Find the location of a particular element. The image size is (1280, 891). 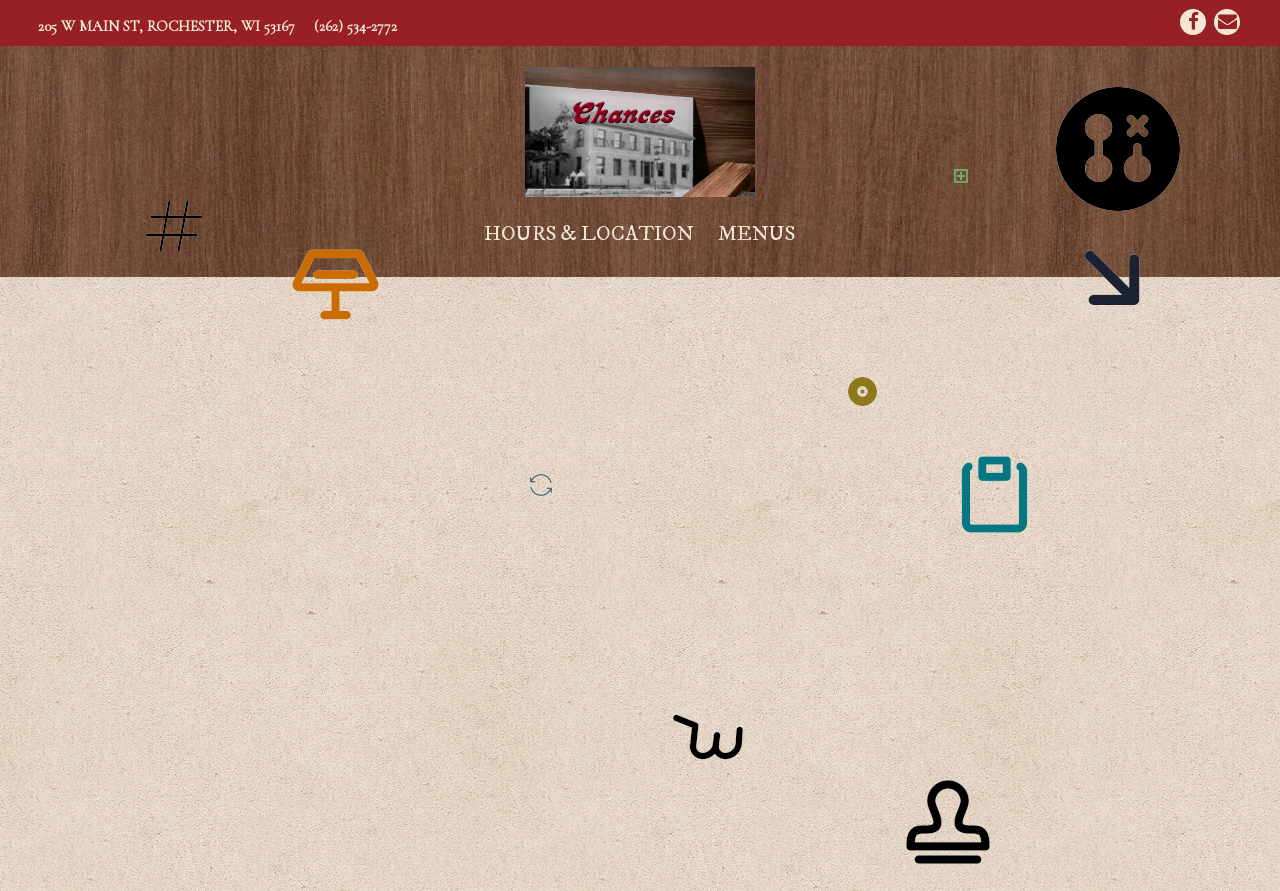

play or access music library is located at coordinates (862, 391).